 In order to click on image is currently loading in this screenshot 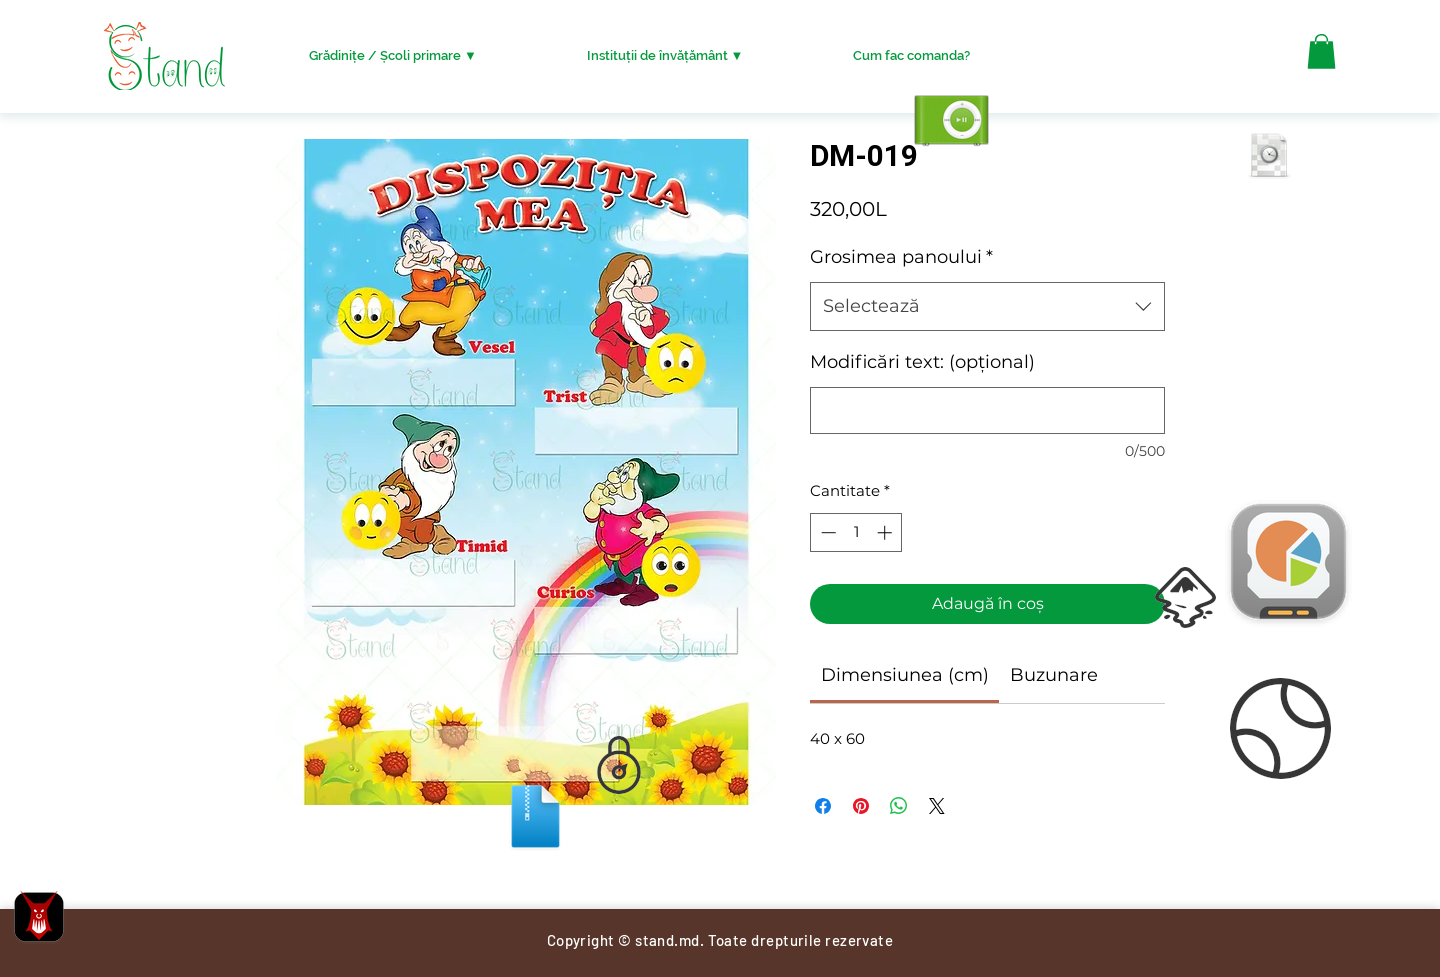, I will do `click(1270, 155)`.